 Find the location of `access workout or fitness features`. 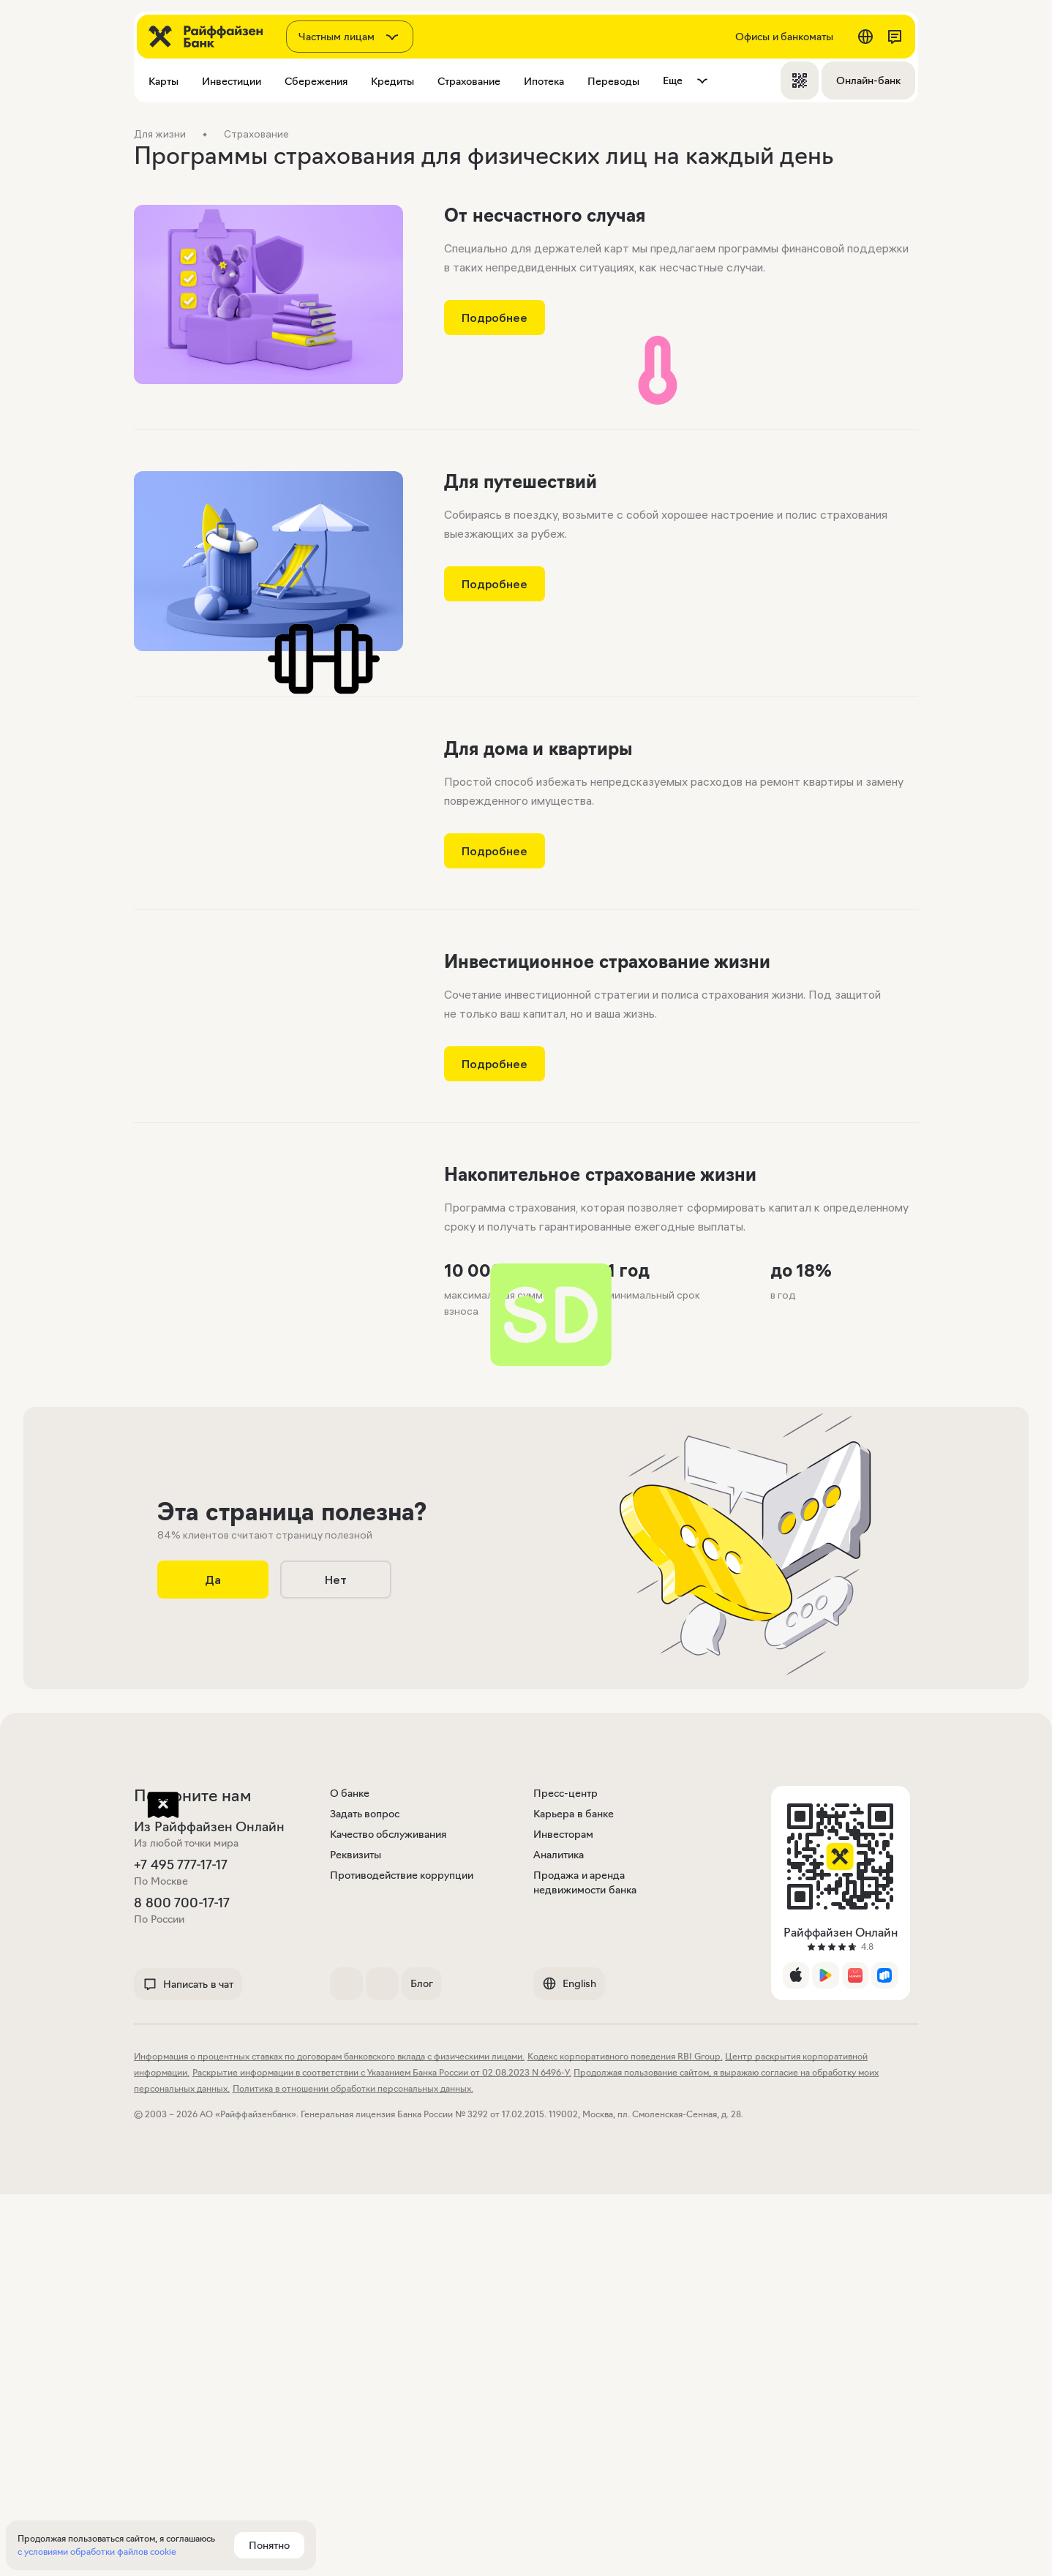

access workout or fitness features is located at coordinates (323, 658).